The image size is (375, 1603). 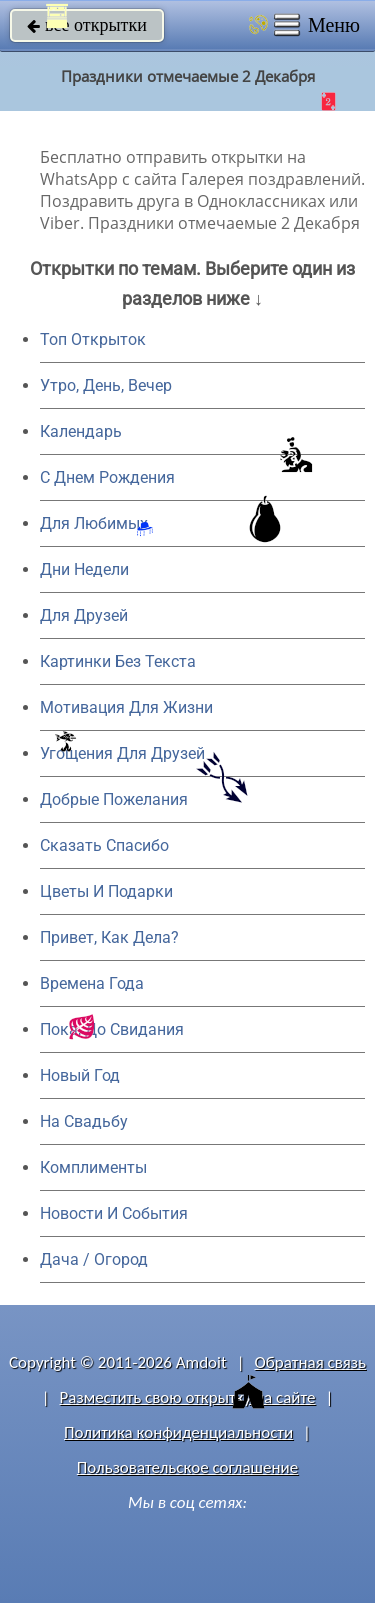 I want to click on strength tarot card icon, so click(x=294, y=454).